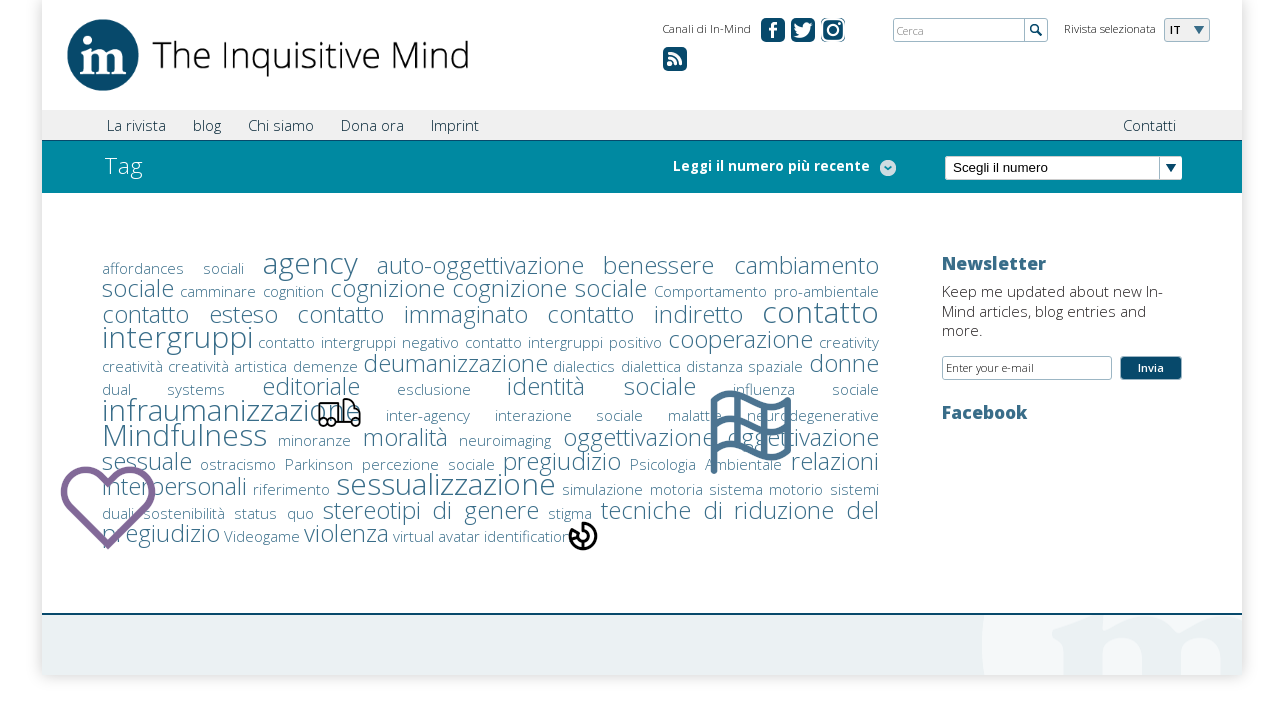 This screenshot has width=1283, height=720. Describe the element at coordinates (583, 536) in the screenshot. I see `view analytics or statistics breakdown` at that location.